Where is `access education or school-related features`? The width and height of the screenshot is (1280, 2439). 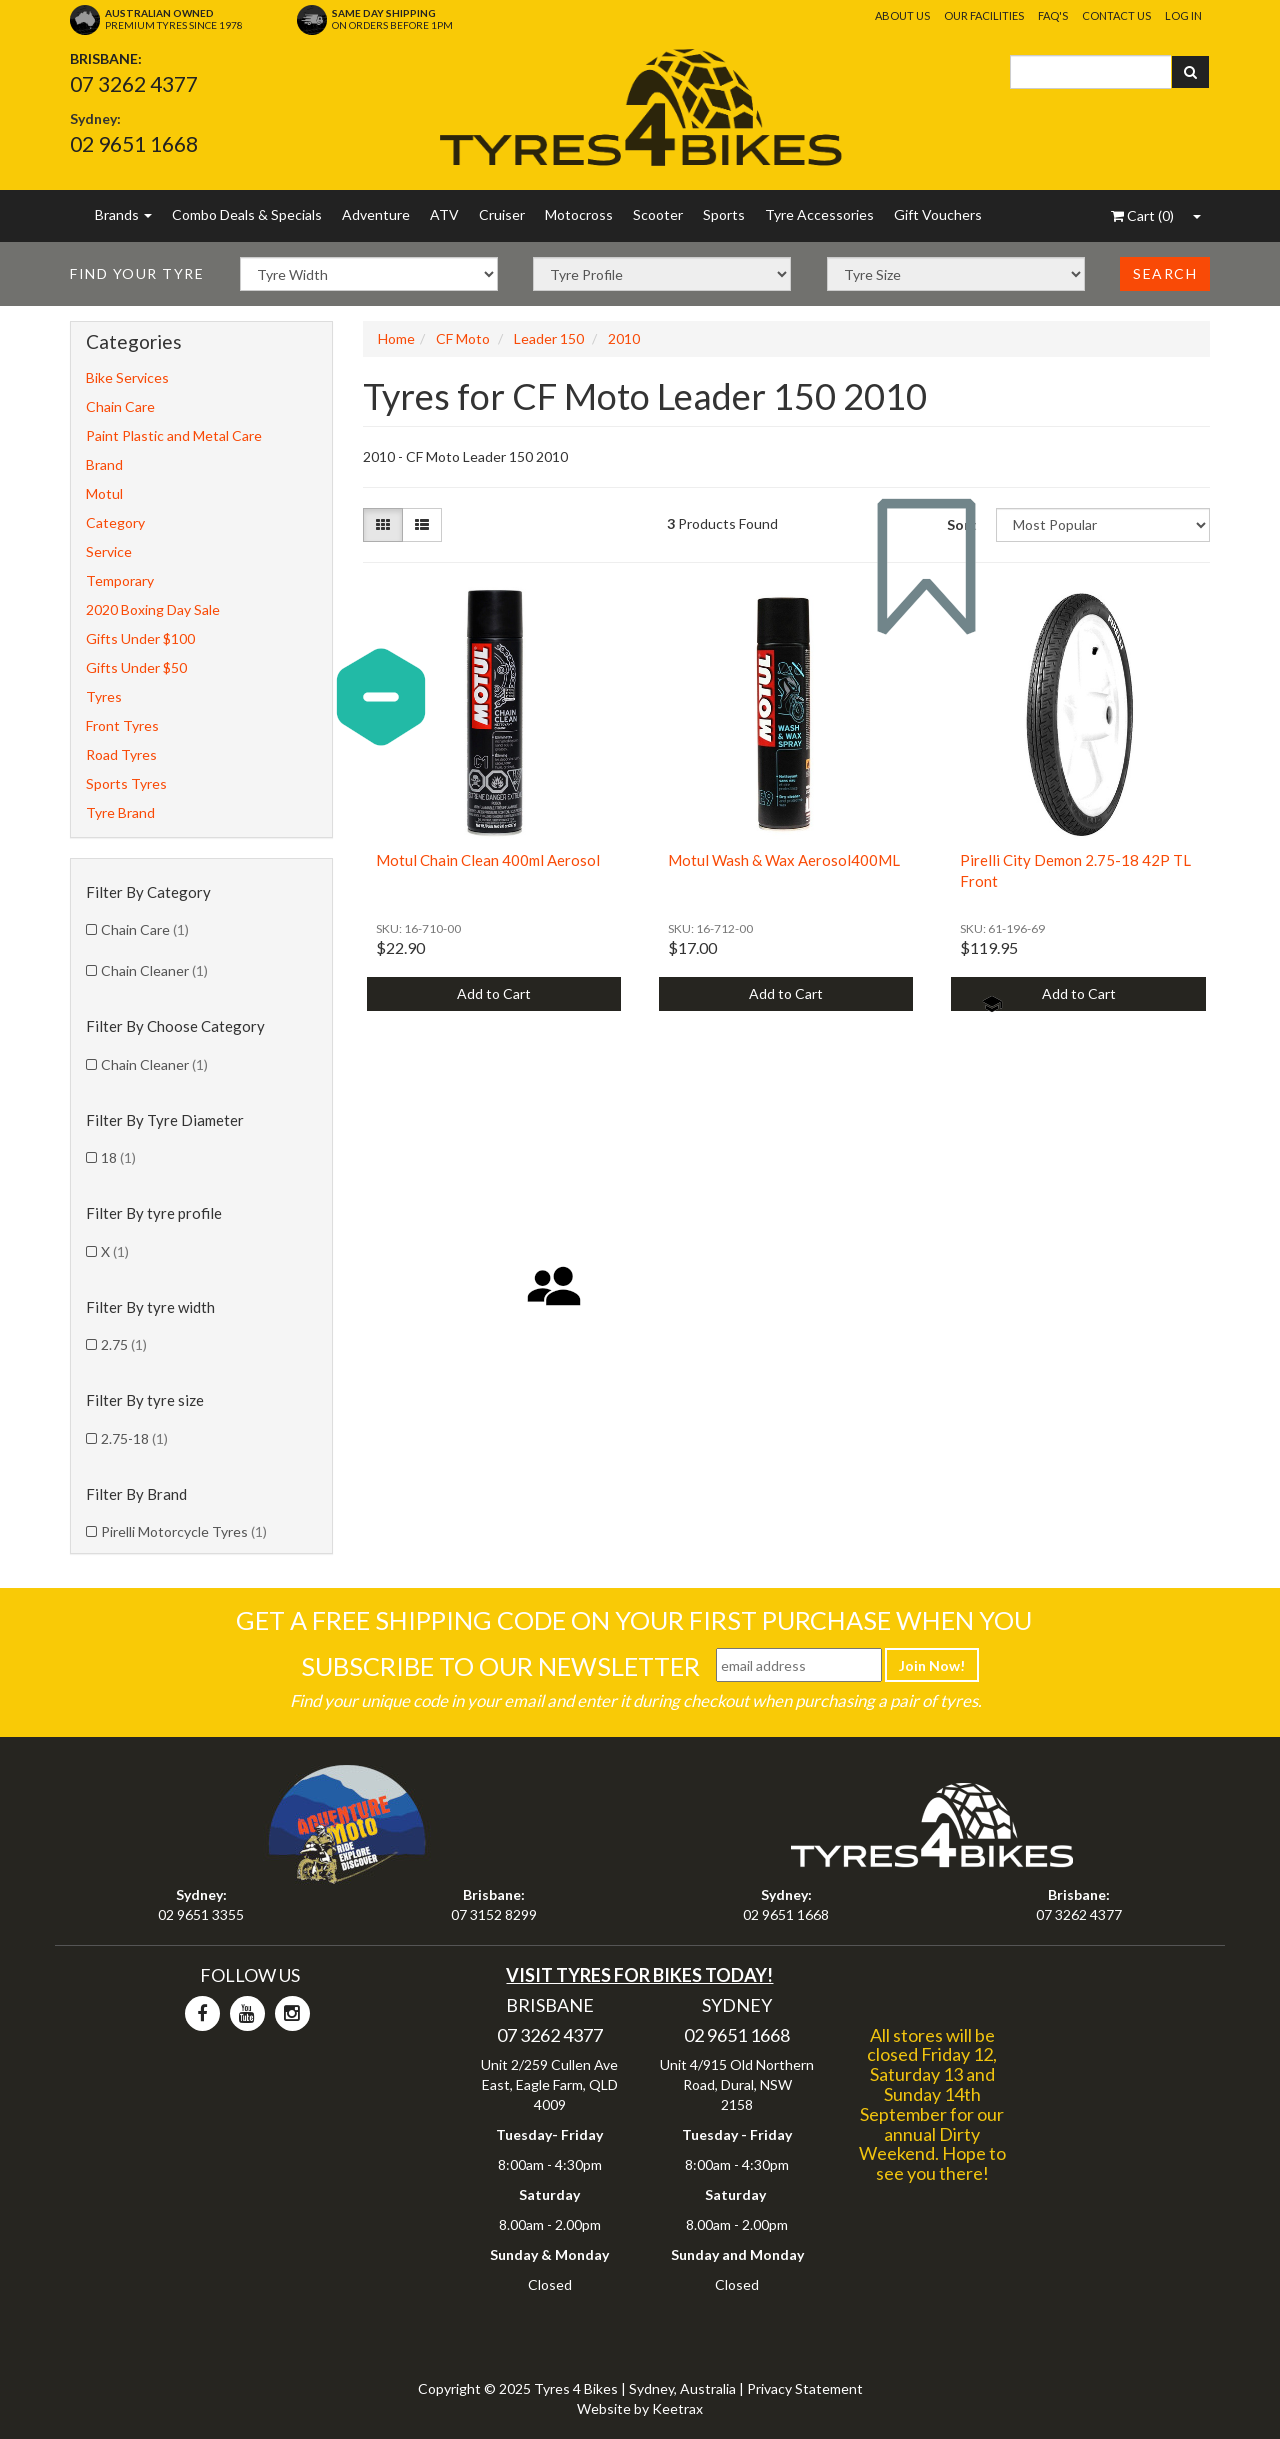
access education or school-related features is located at coordinates (992, 1004).